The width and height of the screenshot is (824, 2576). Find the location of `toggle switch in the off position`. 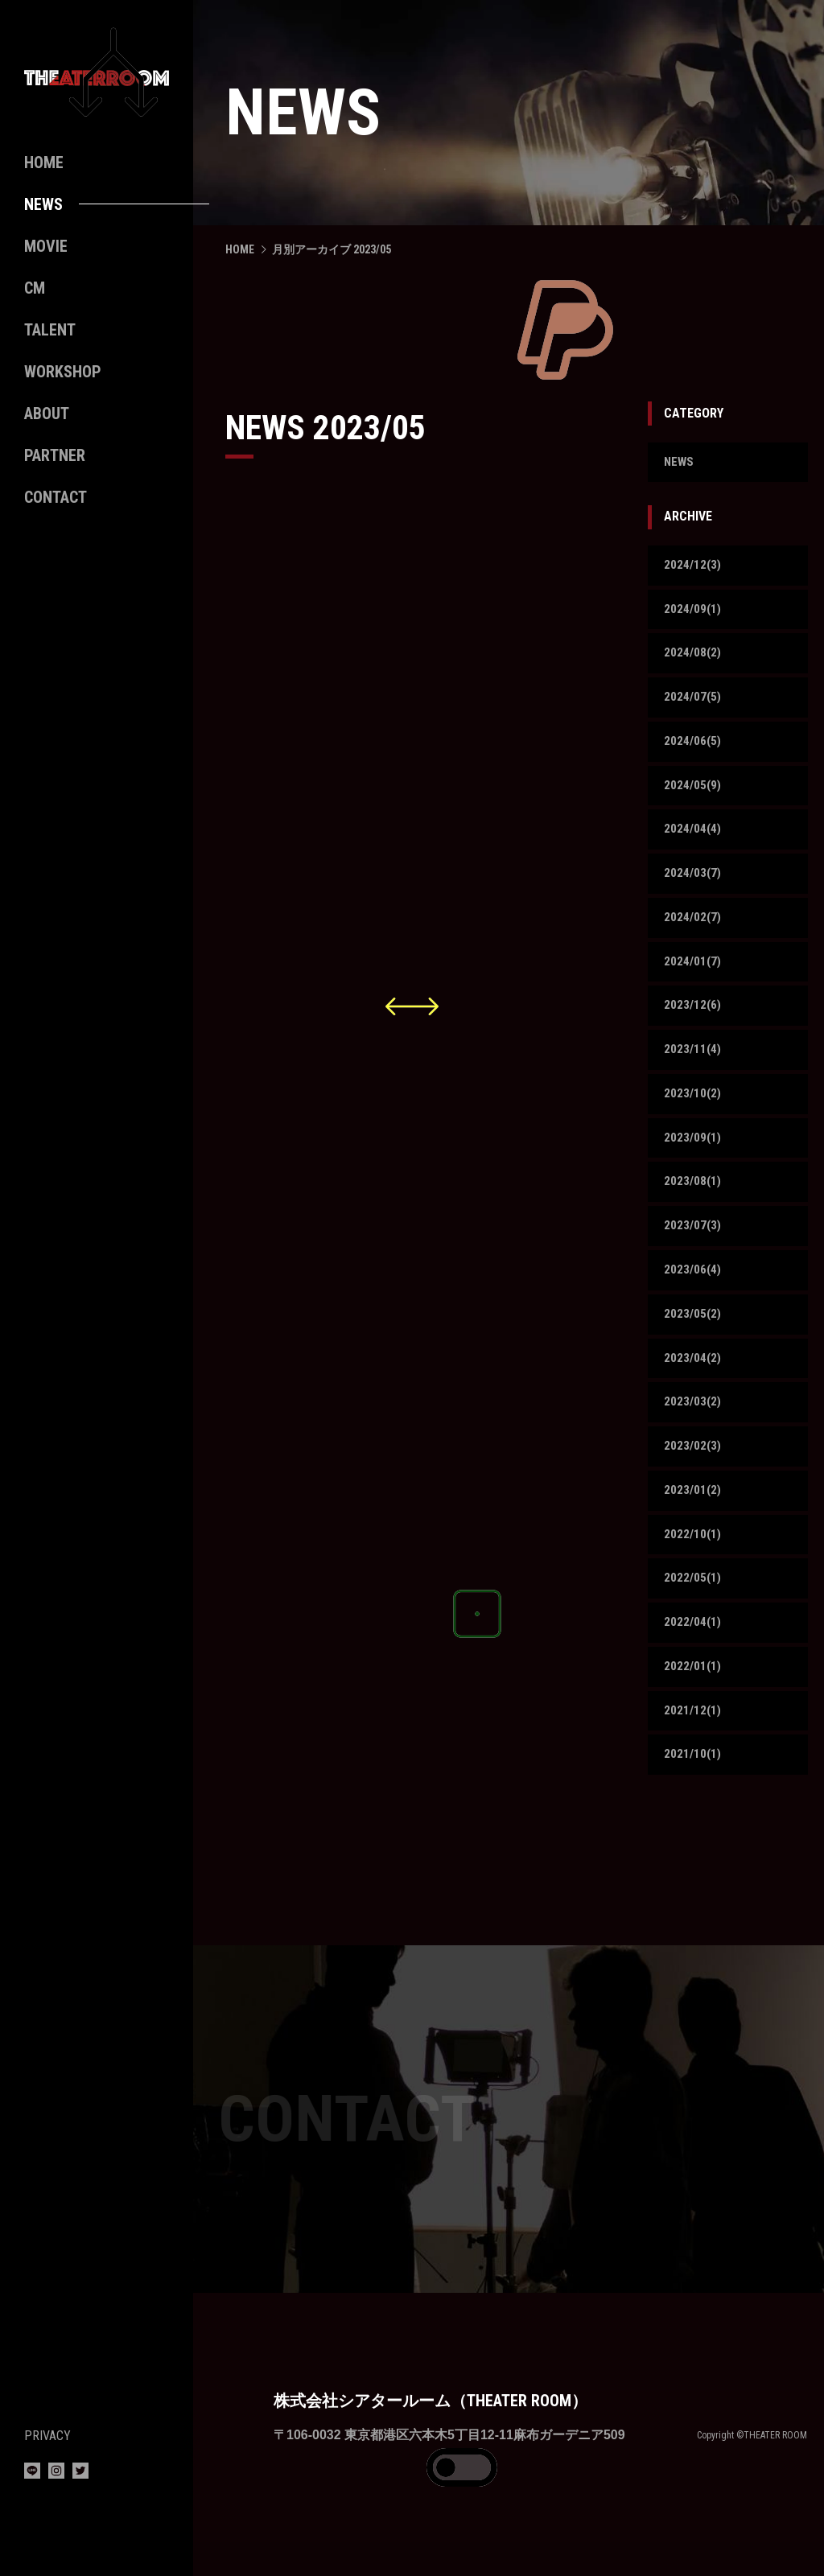

toggle switch in the off position is located at coordinates (462, 2467).